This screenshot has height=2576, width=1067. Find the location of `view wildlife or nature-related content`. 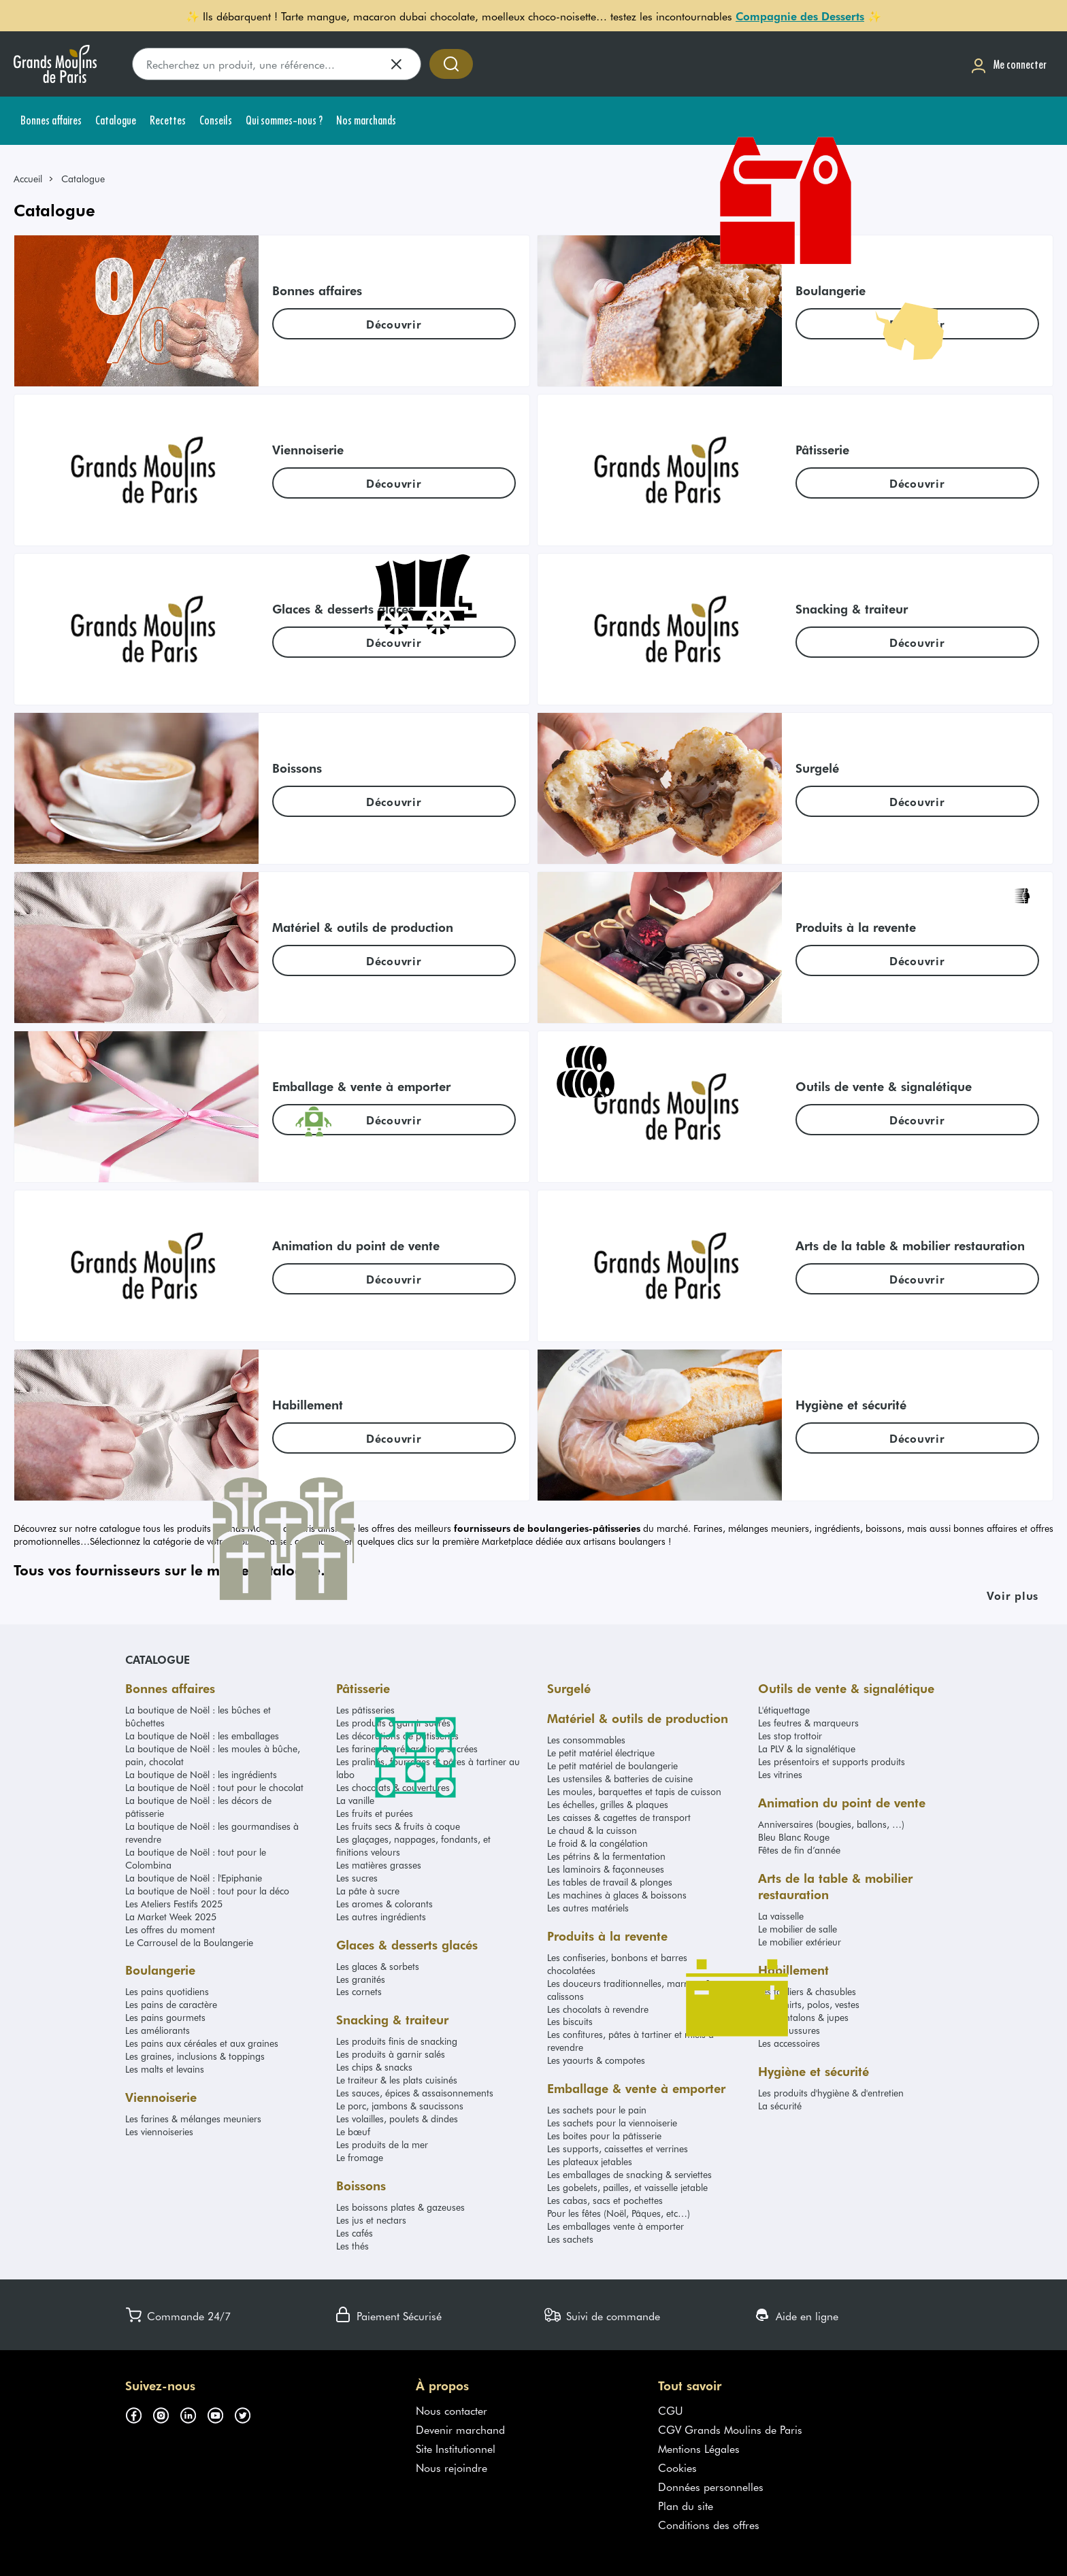

view wildlife or nature-related content is located at coordinates (909, 331).